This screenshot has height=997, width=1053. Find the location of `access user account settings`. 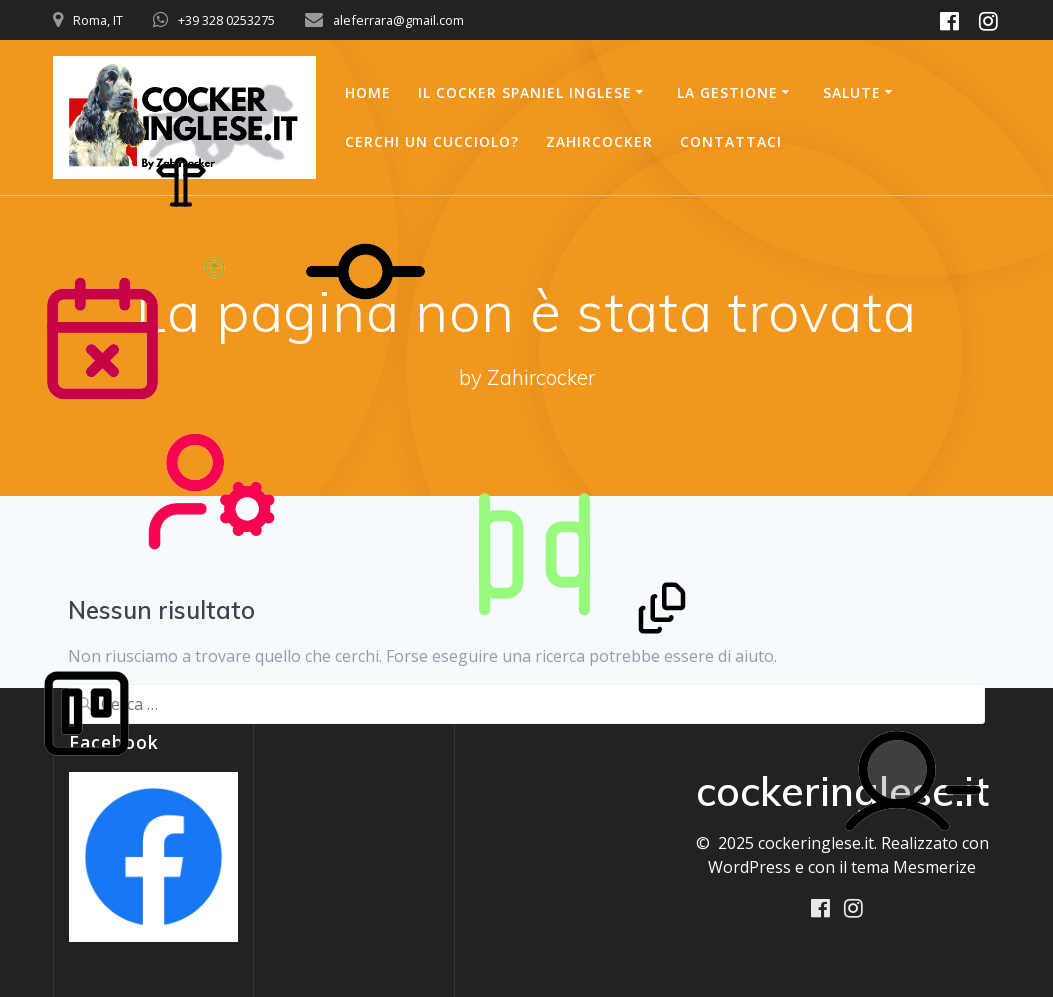

access user account settings is located at coordinates (212, 491).